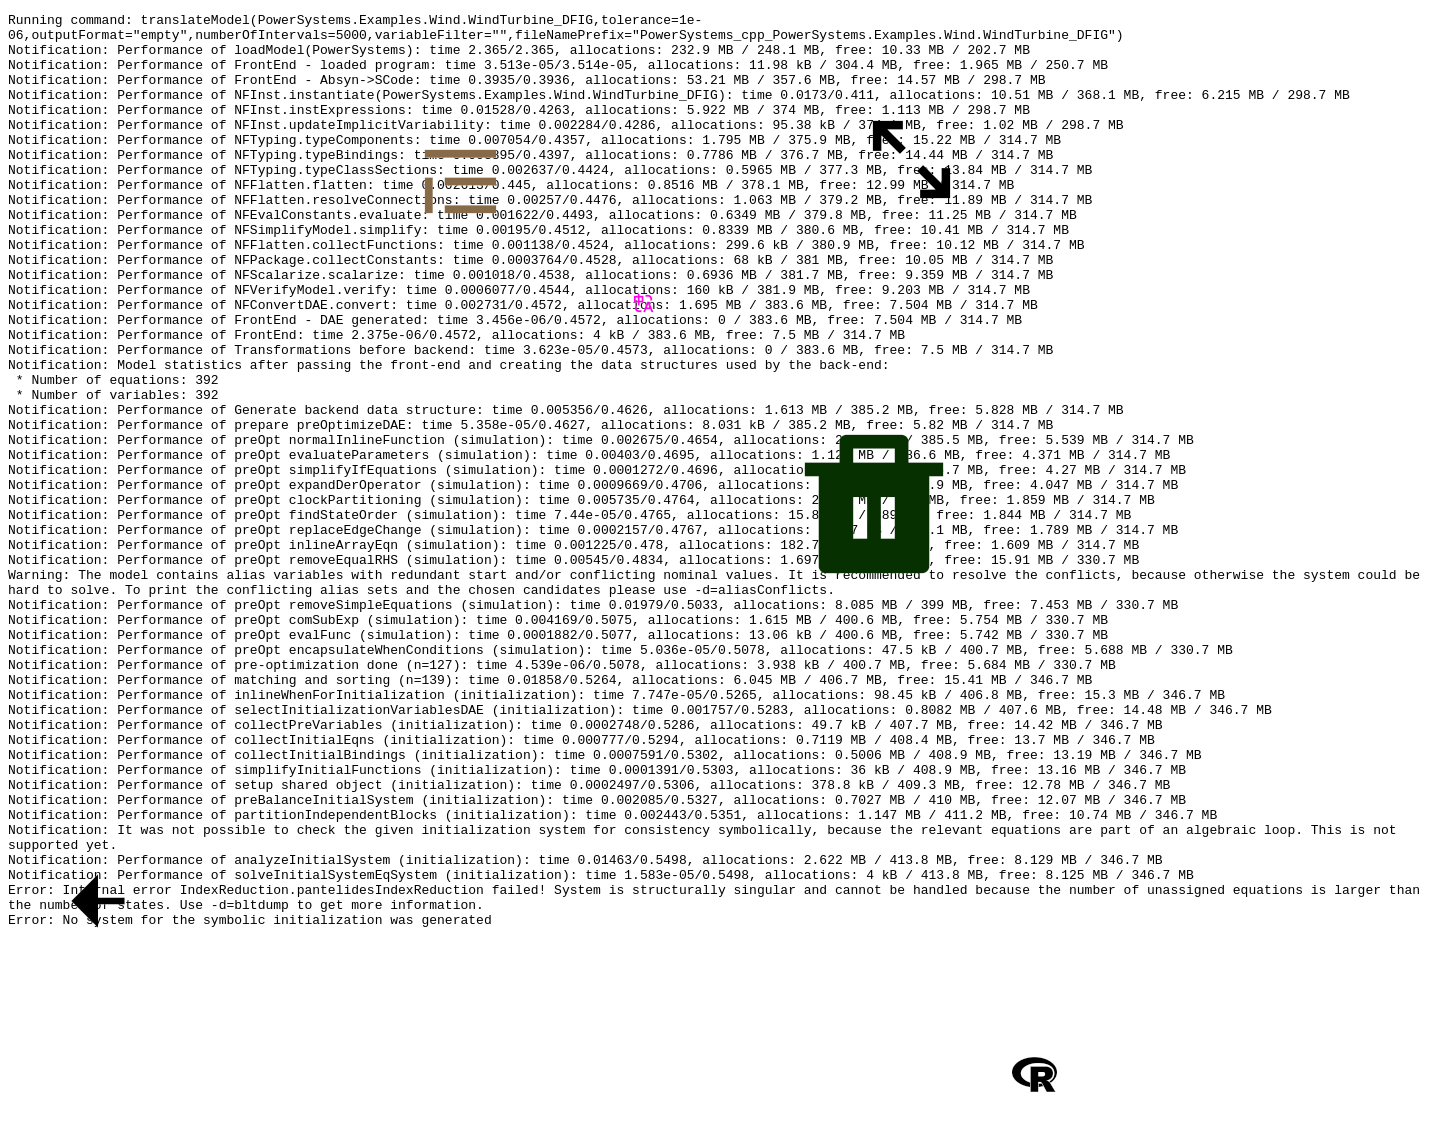 The width and height of the screenshot is (1440, 1124). I want to click on expand content to full screen, so click(911, 159).